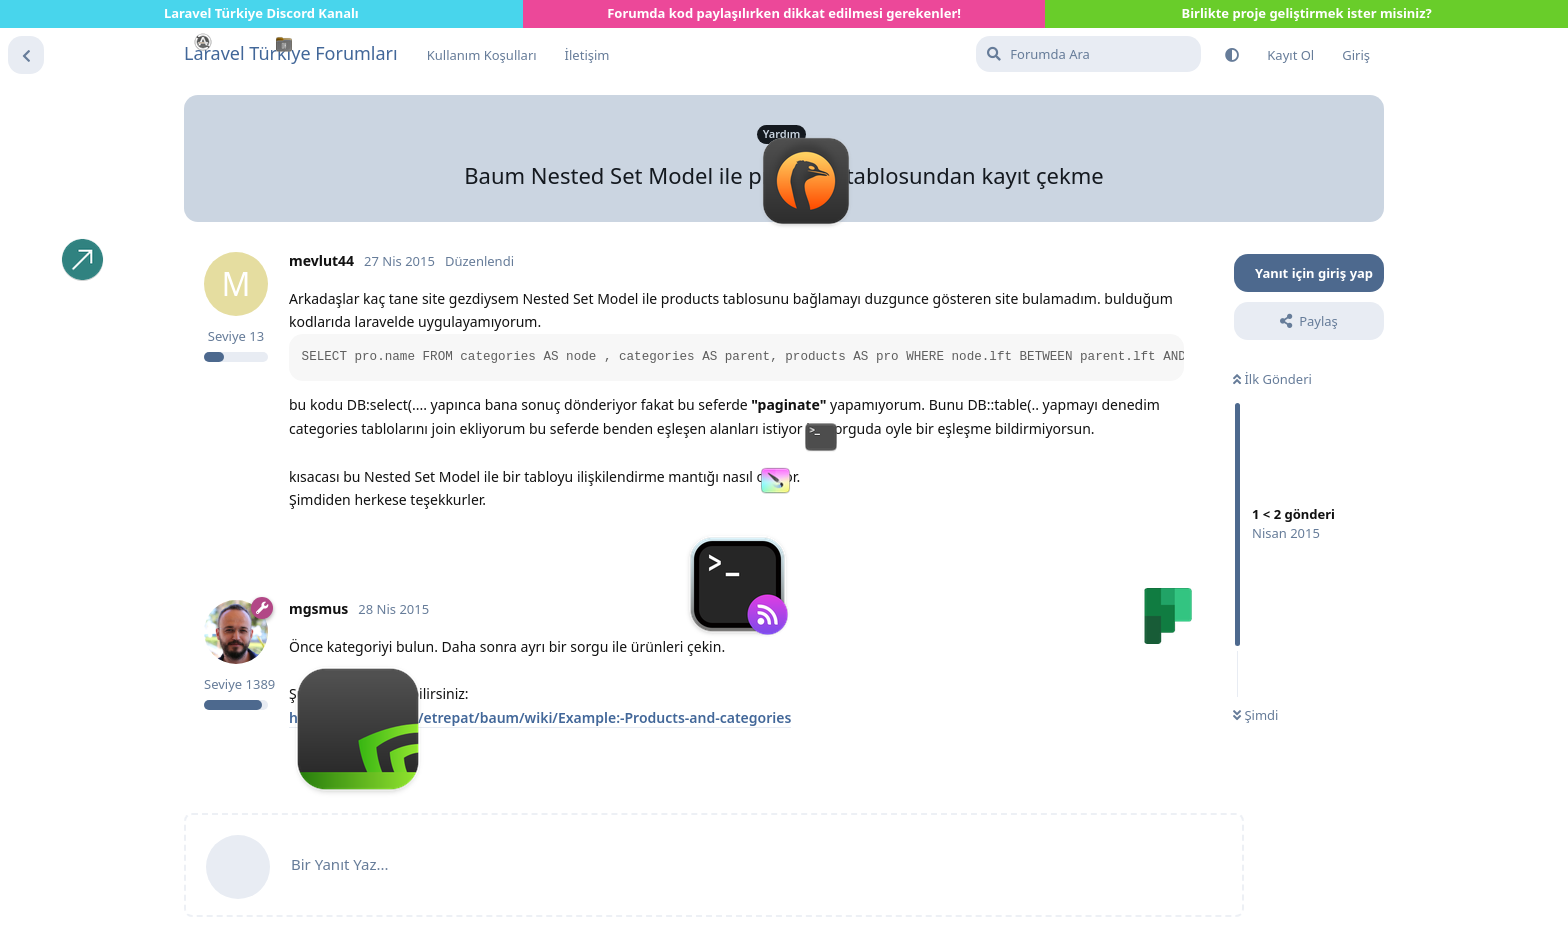 The height and width of the screenshot is (932, 1568). I want to click on open the software updater application, so click(203, 42).